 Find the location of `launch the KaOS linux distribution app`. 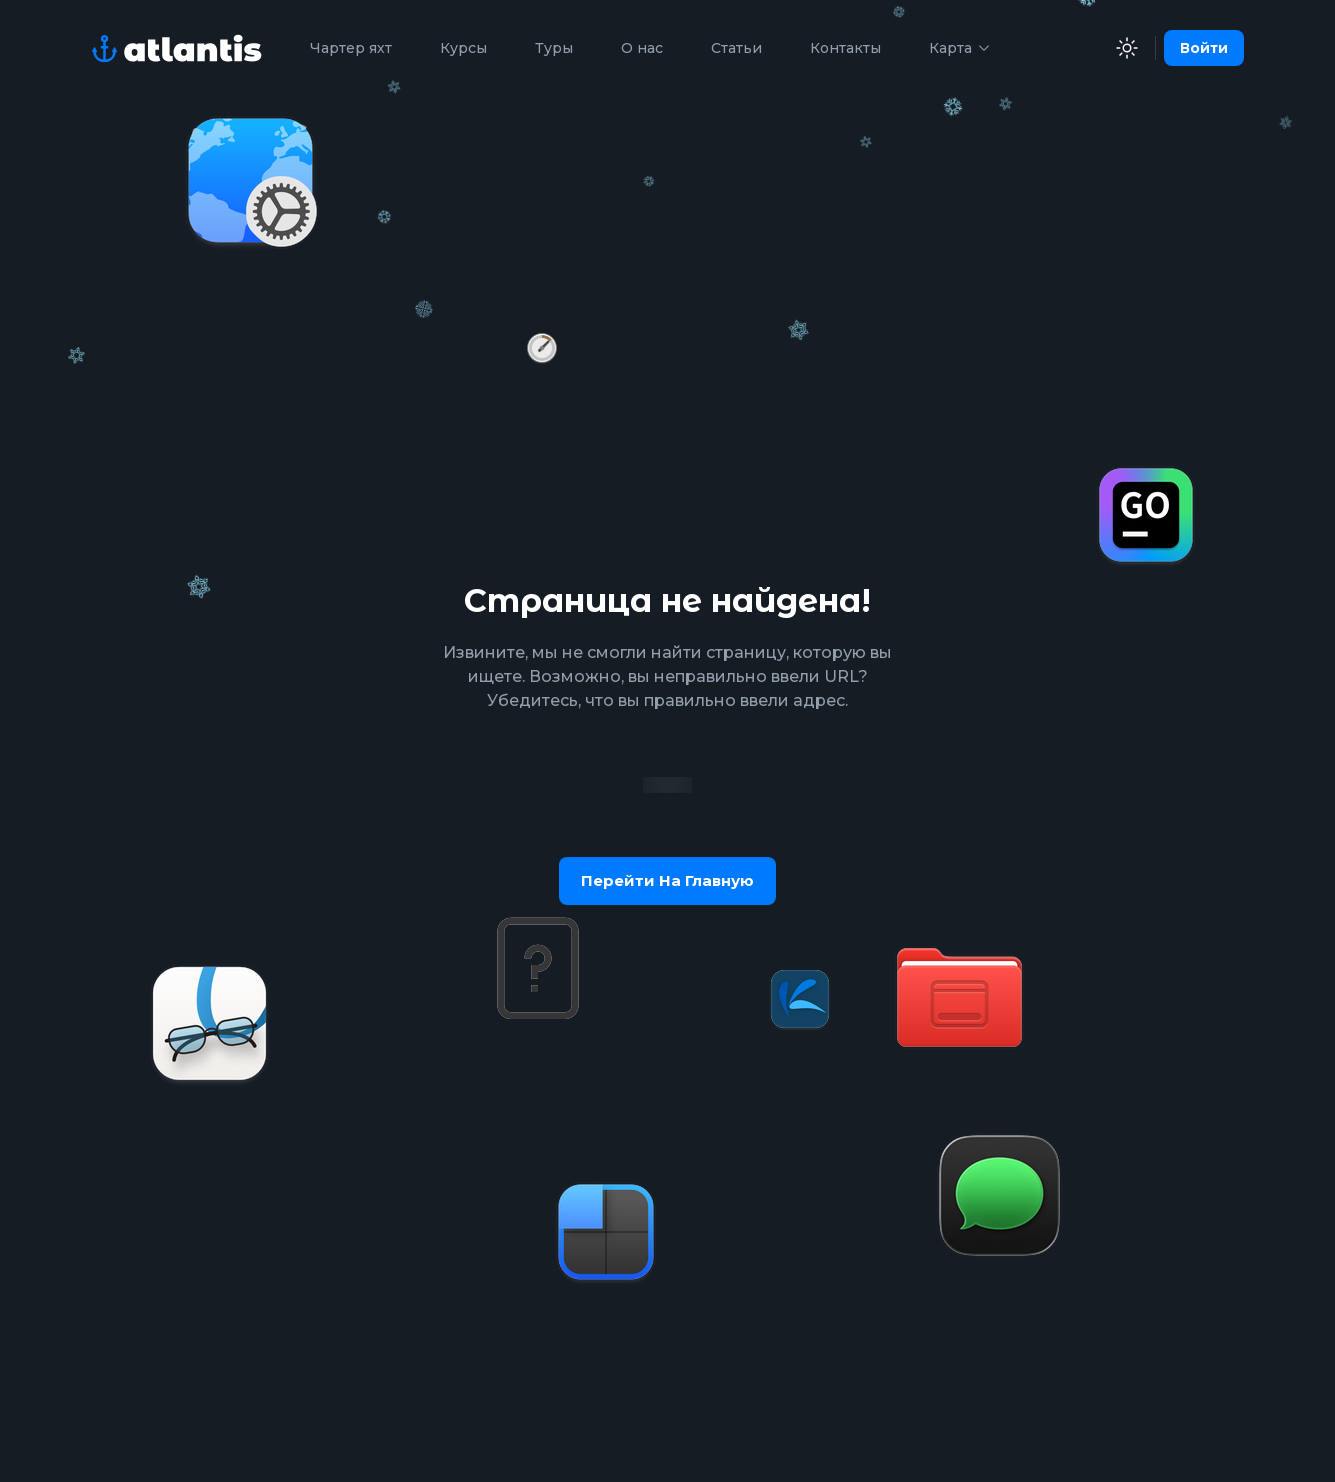

launch the KaOS linux distribution app is located at coordinates (800, 999).